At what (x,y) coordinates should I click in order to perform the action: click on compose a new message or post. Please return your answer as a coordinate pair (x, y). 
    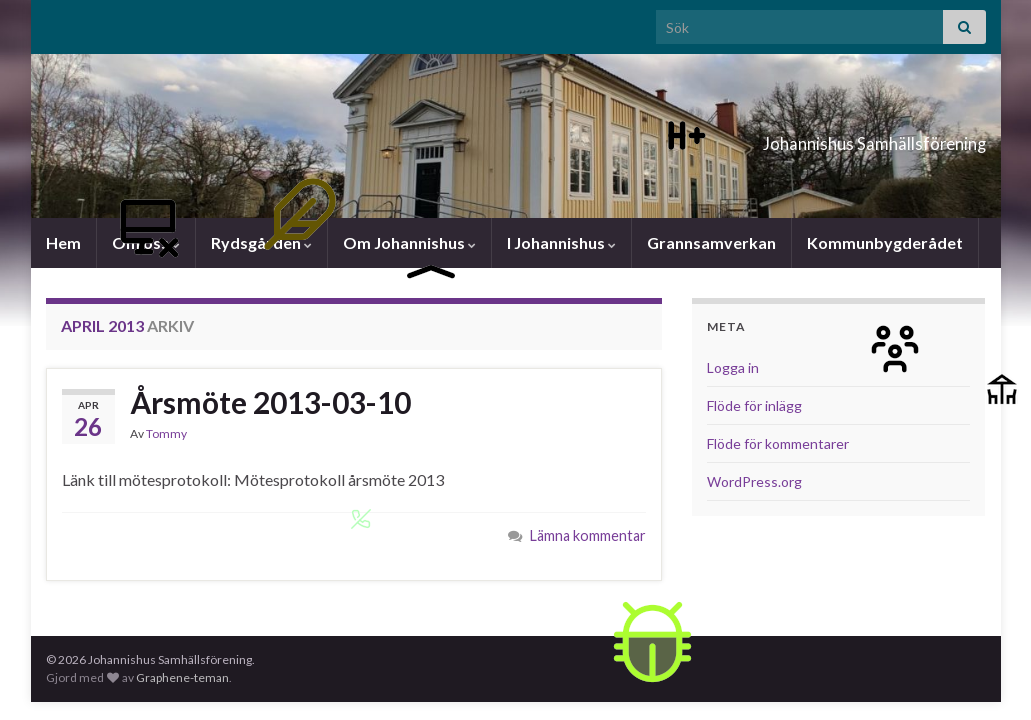
    Looking at the image, I should click on (300, 214).